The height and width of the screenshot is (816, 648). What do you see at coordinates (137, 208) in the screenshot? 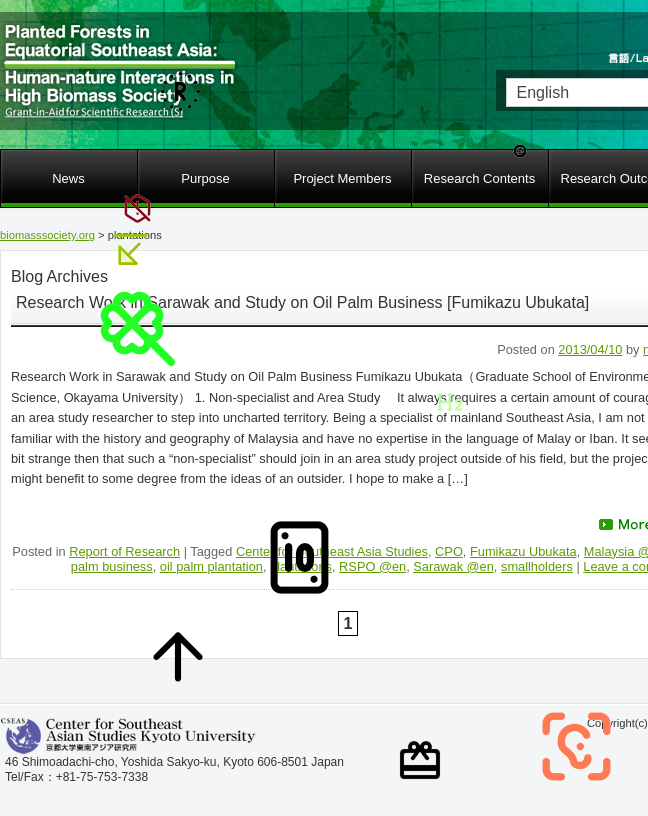
I see `dismiss or disable alert notifications` at bounding box center [137, 208].